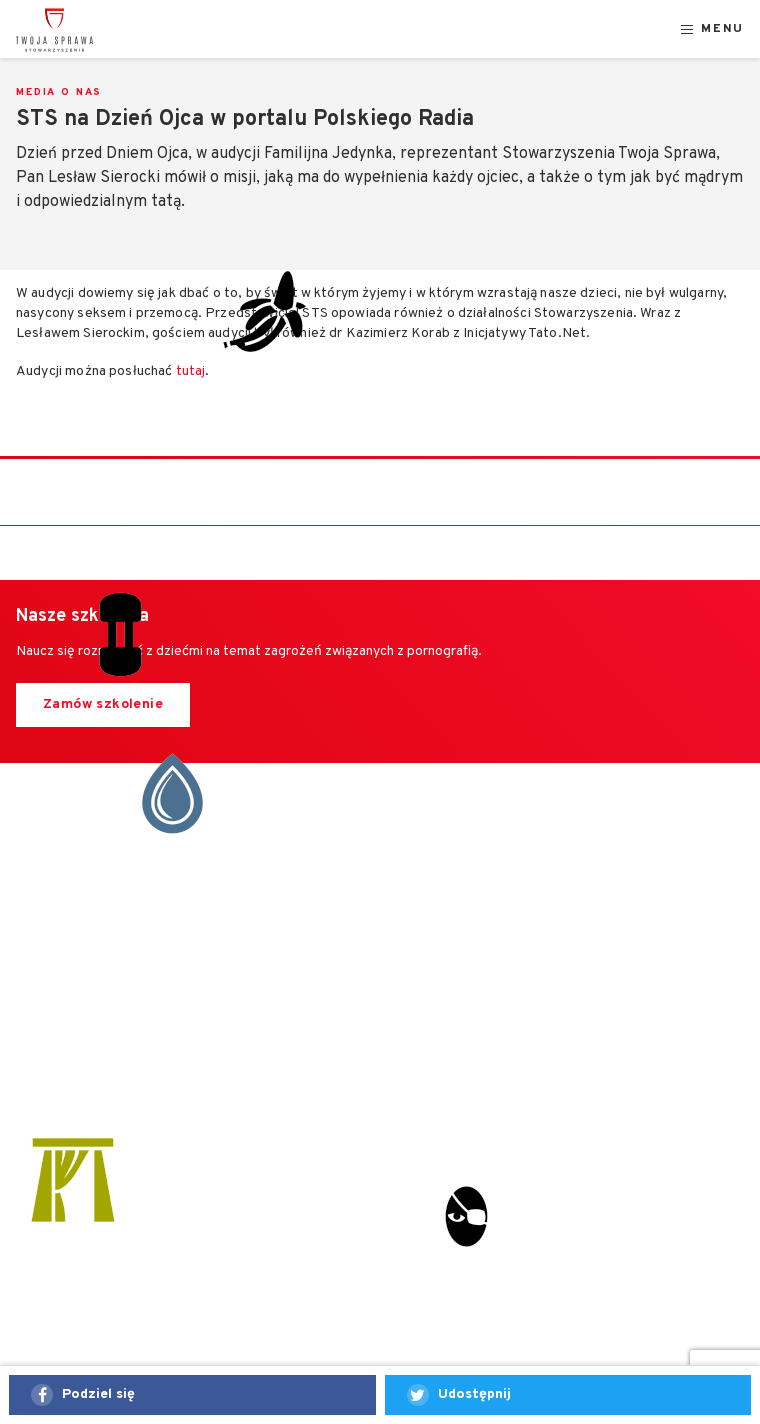  Describe the element at coordinates (73, 1180) in the screenshot. I see `enter a temple or shrine location` at that location.